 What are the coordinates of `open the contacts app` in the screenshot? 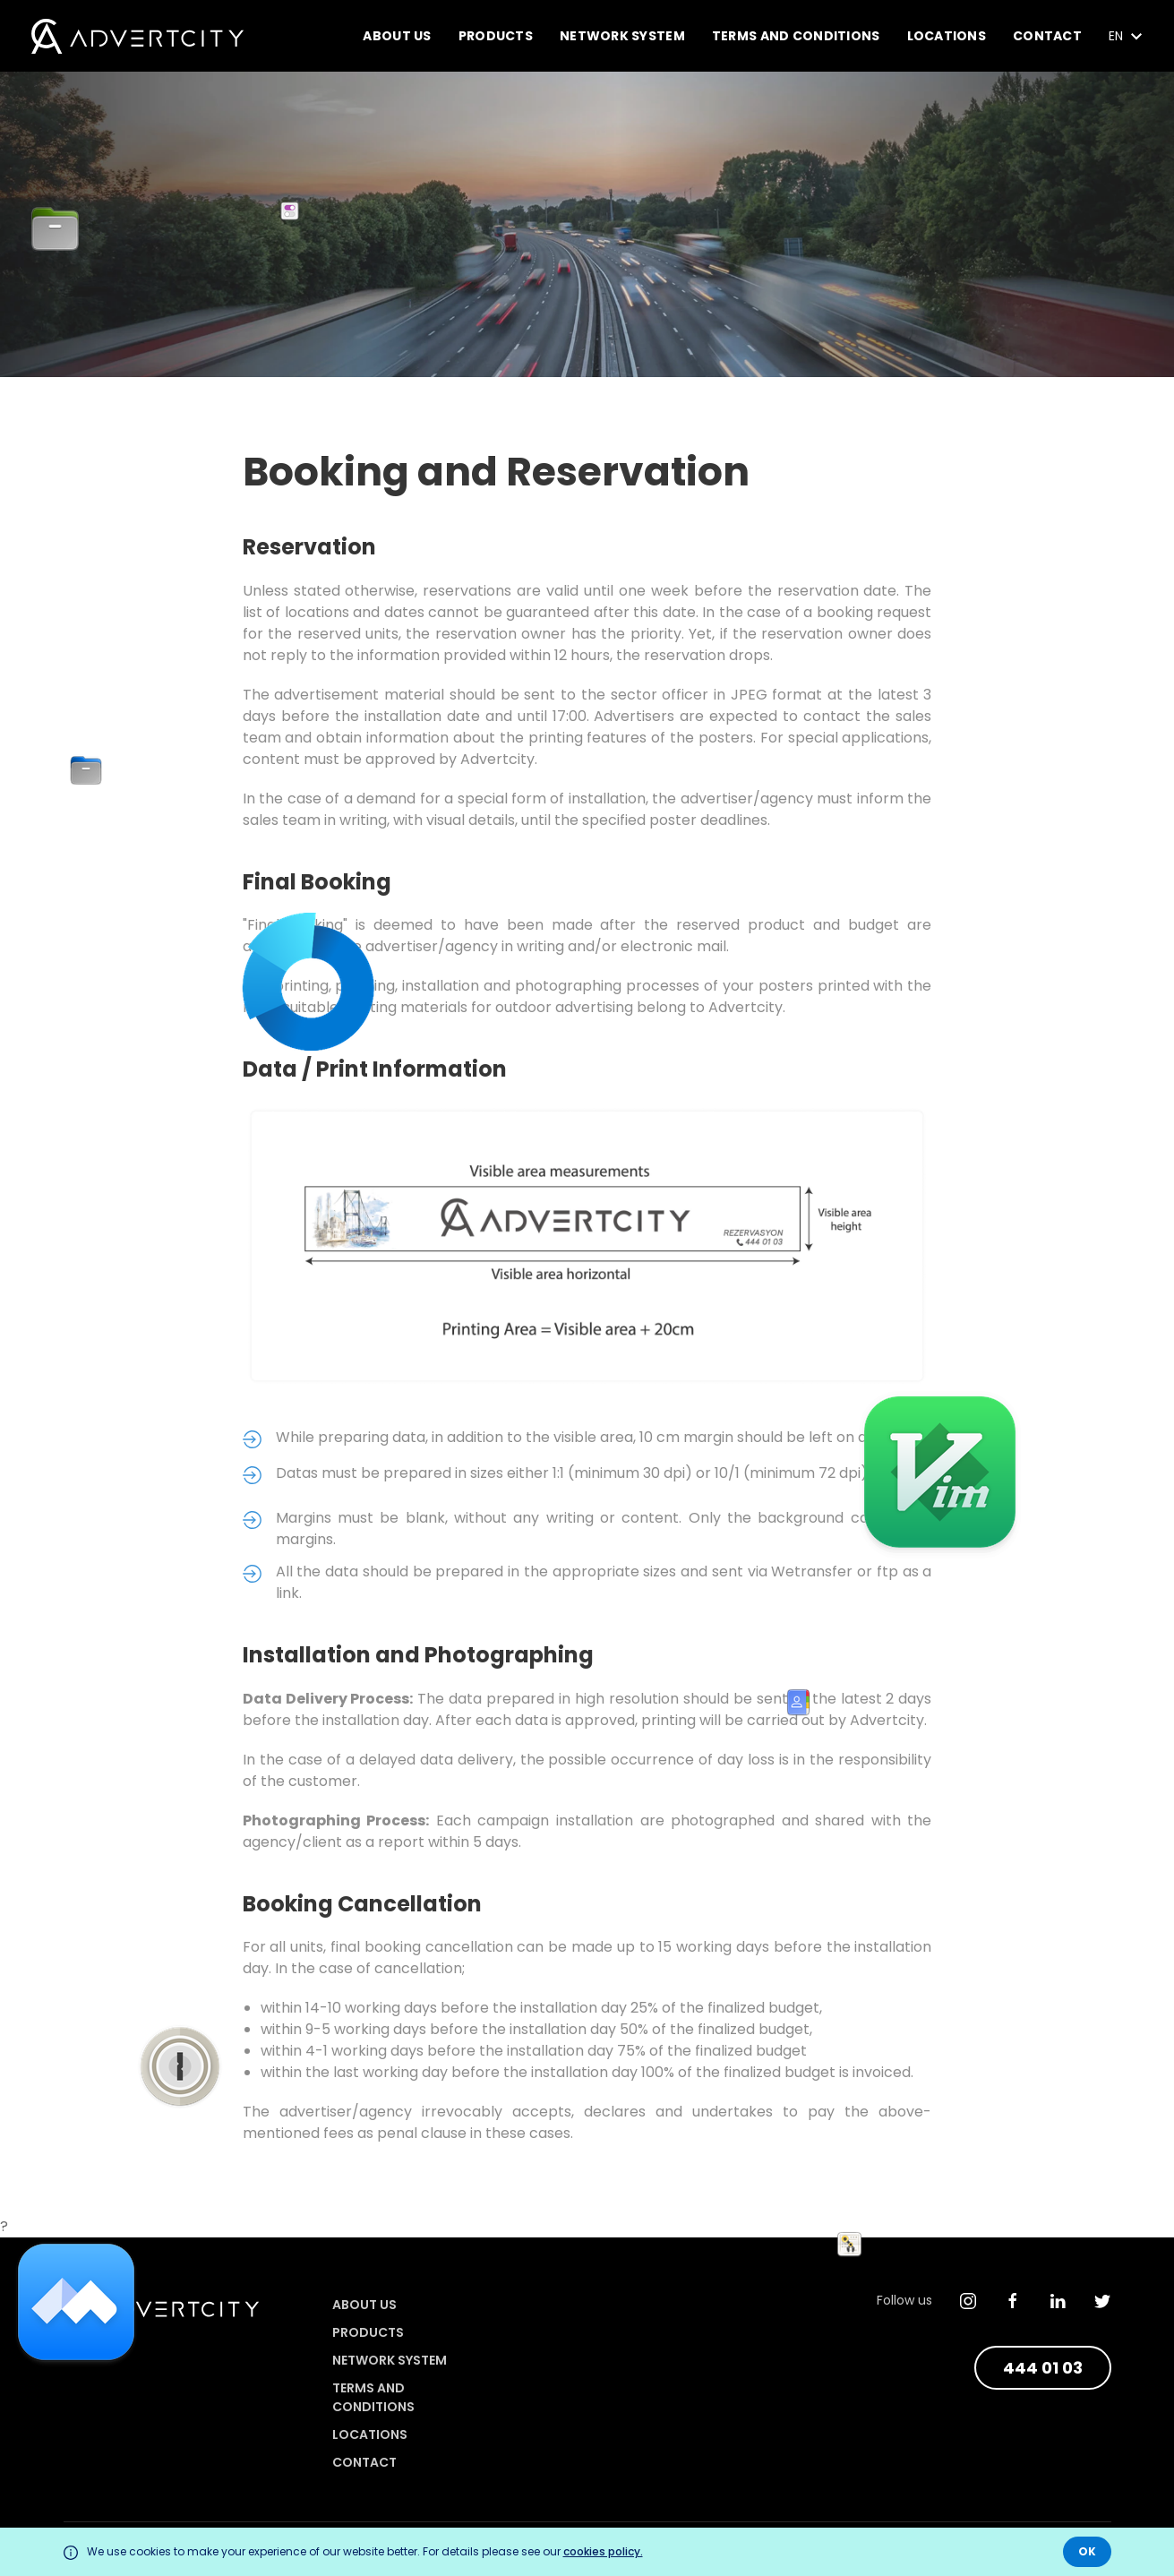 It's located at (798, 1702).